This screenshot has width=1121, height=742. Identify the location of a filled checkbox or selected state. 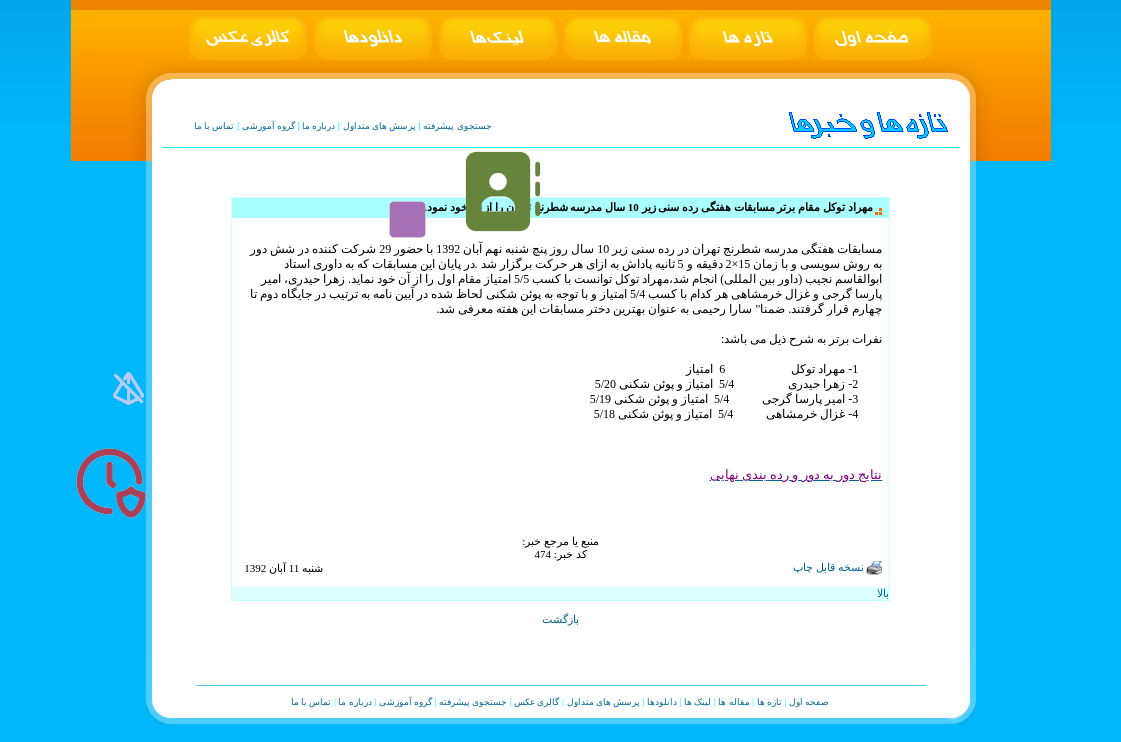
(407, 219).